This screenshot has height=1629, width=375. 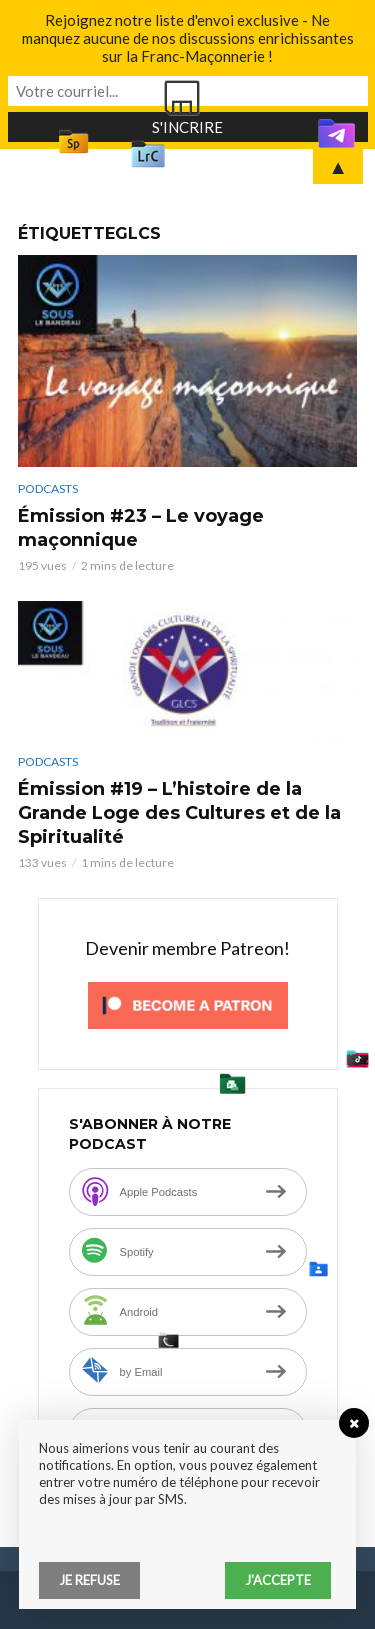 I want to click on save current file or document, so click(x=182, y=98).